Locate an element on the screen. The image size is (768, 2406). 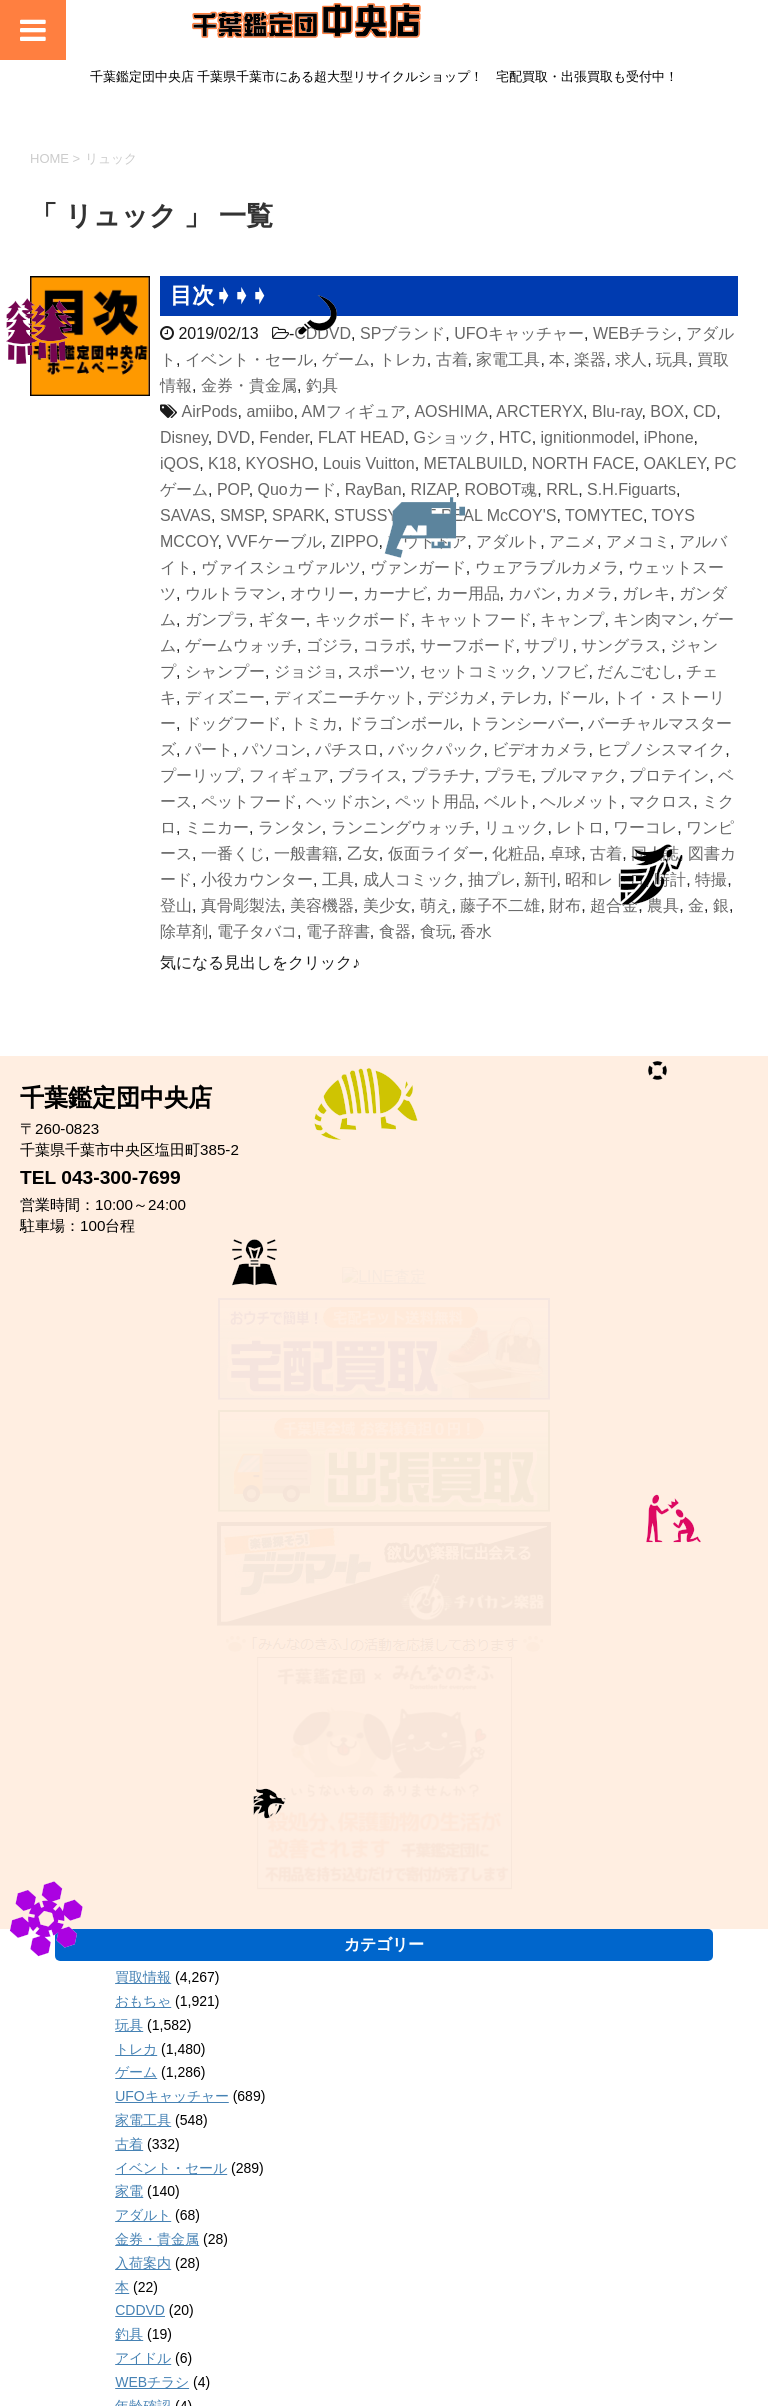
select bolter weapon in game inventory is located at coordinates (424, 528).